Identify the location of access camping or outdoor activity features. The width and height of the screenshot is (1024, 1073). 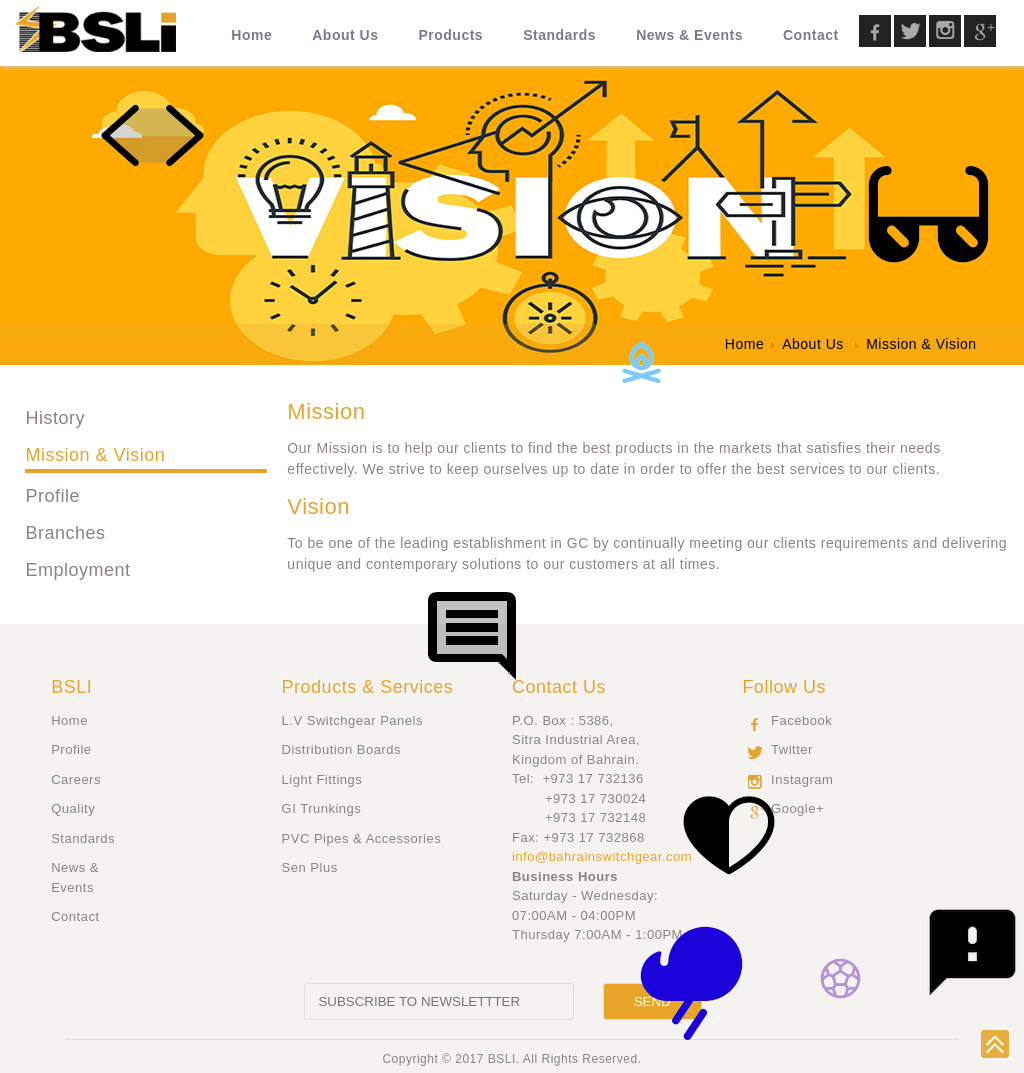
(641, 362).